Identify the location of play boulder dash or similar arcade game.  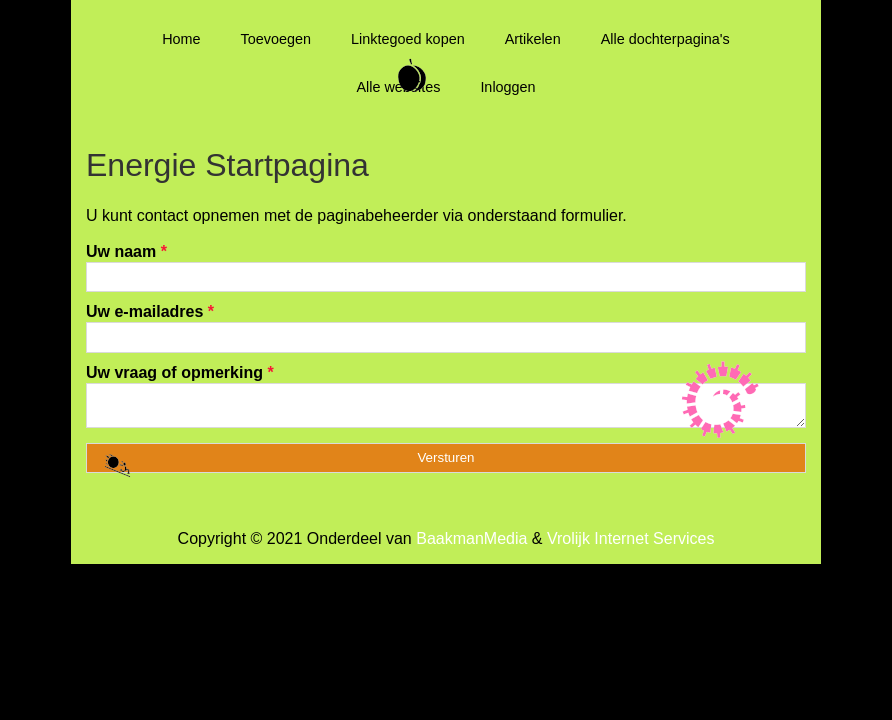
(117, 465).